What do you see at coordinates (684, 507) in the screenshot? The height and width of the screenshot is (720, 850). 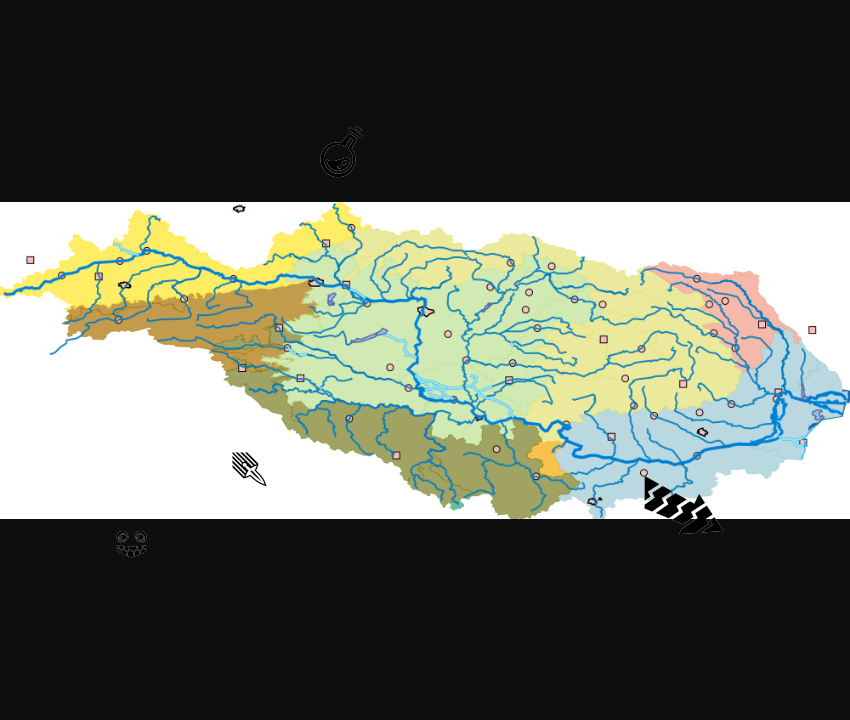 I see `indicates a zigzag or indirect path direction` at bounding box center [684, 507].